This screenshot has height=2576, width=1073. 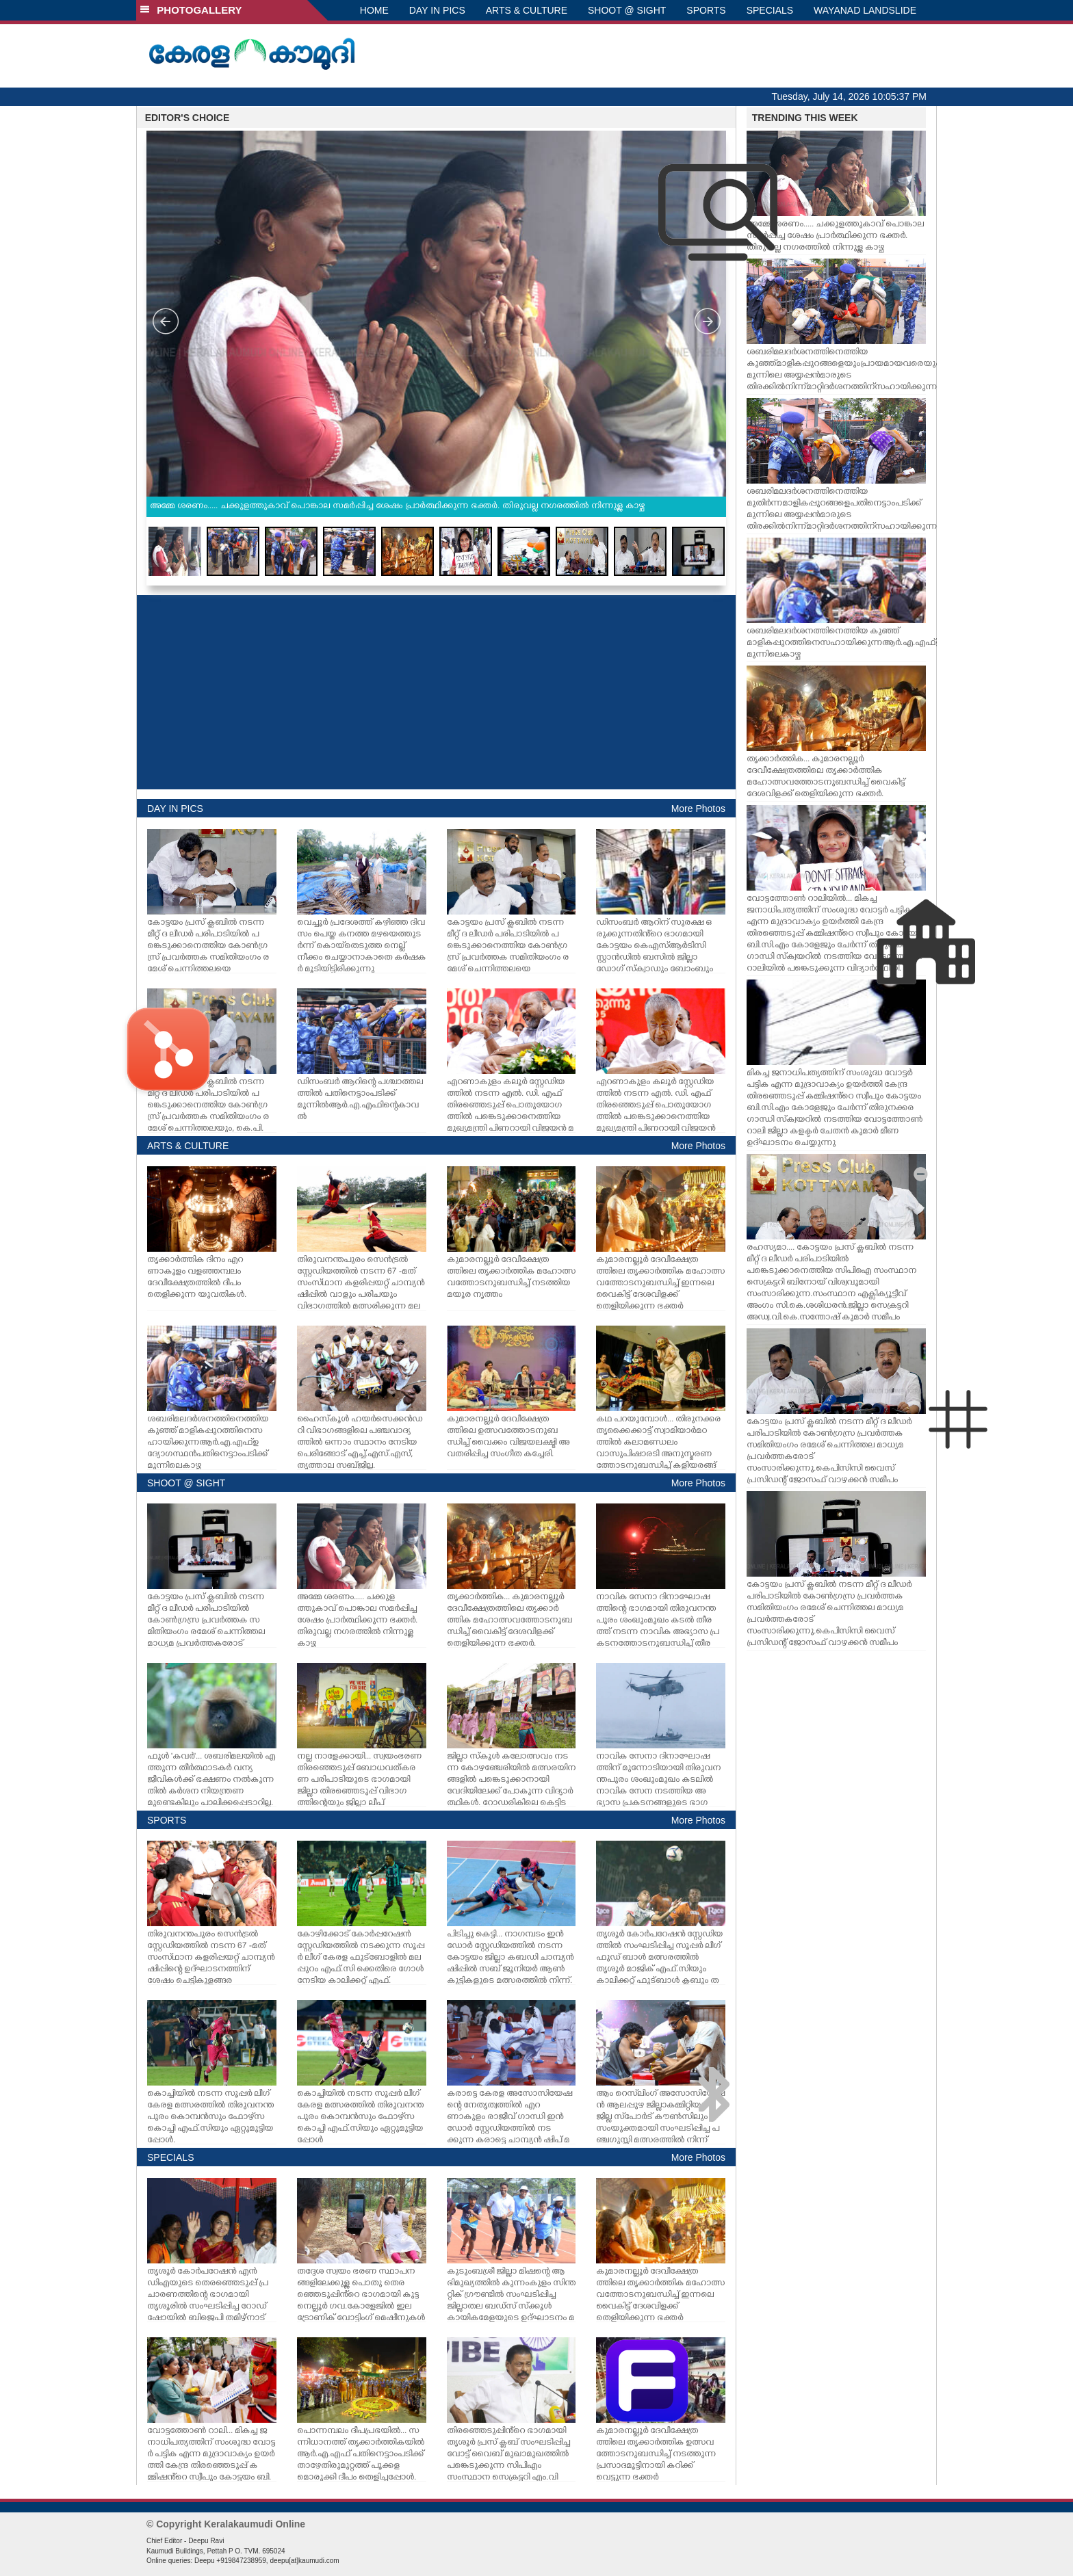 What do you see at coordinates (920, 1174) in the screenshot?
I see `indicates an error or failed action` at bounding box center [920, 1174].